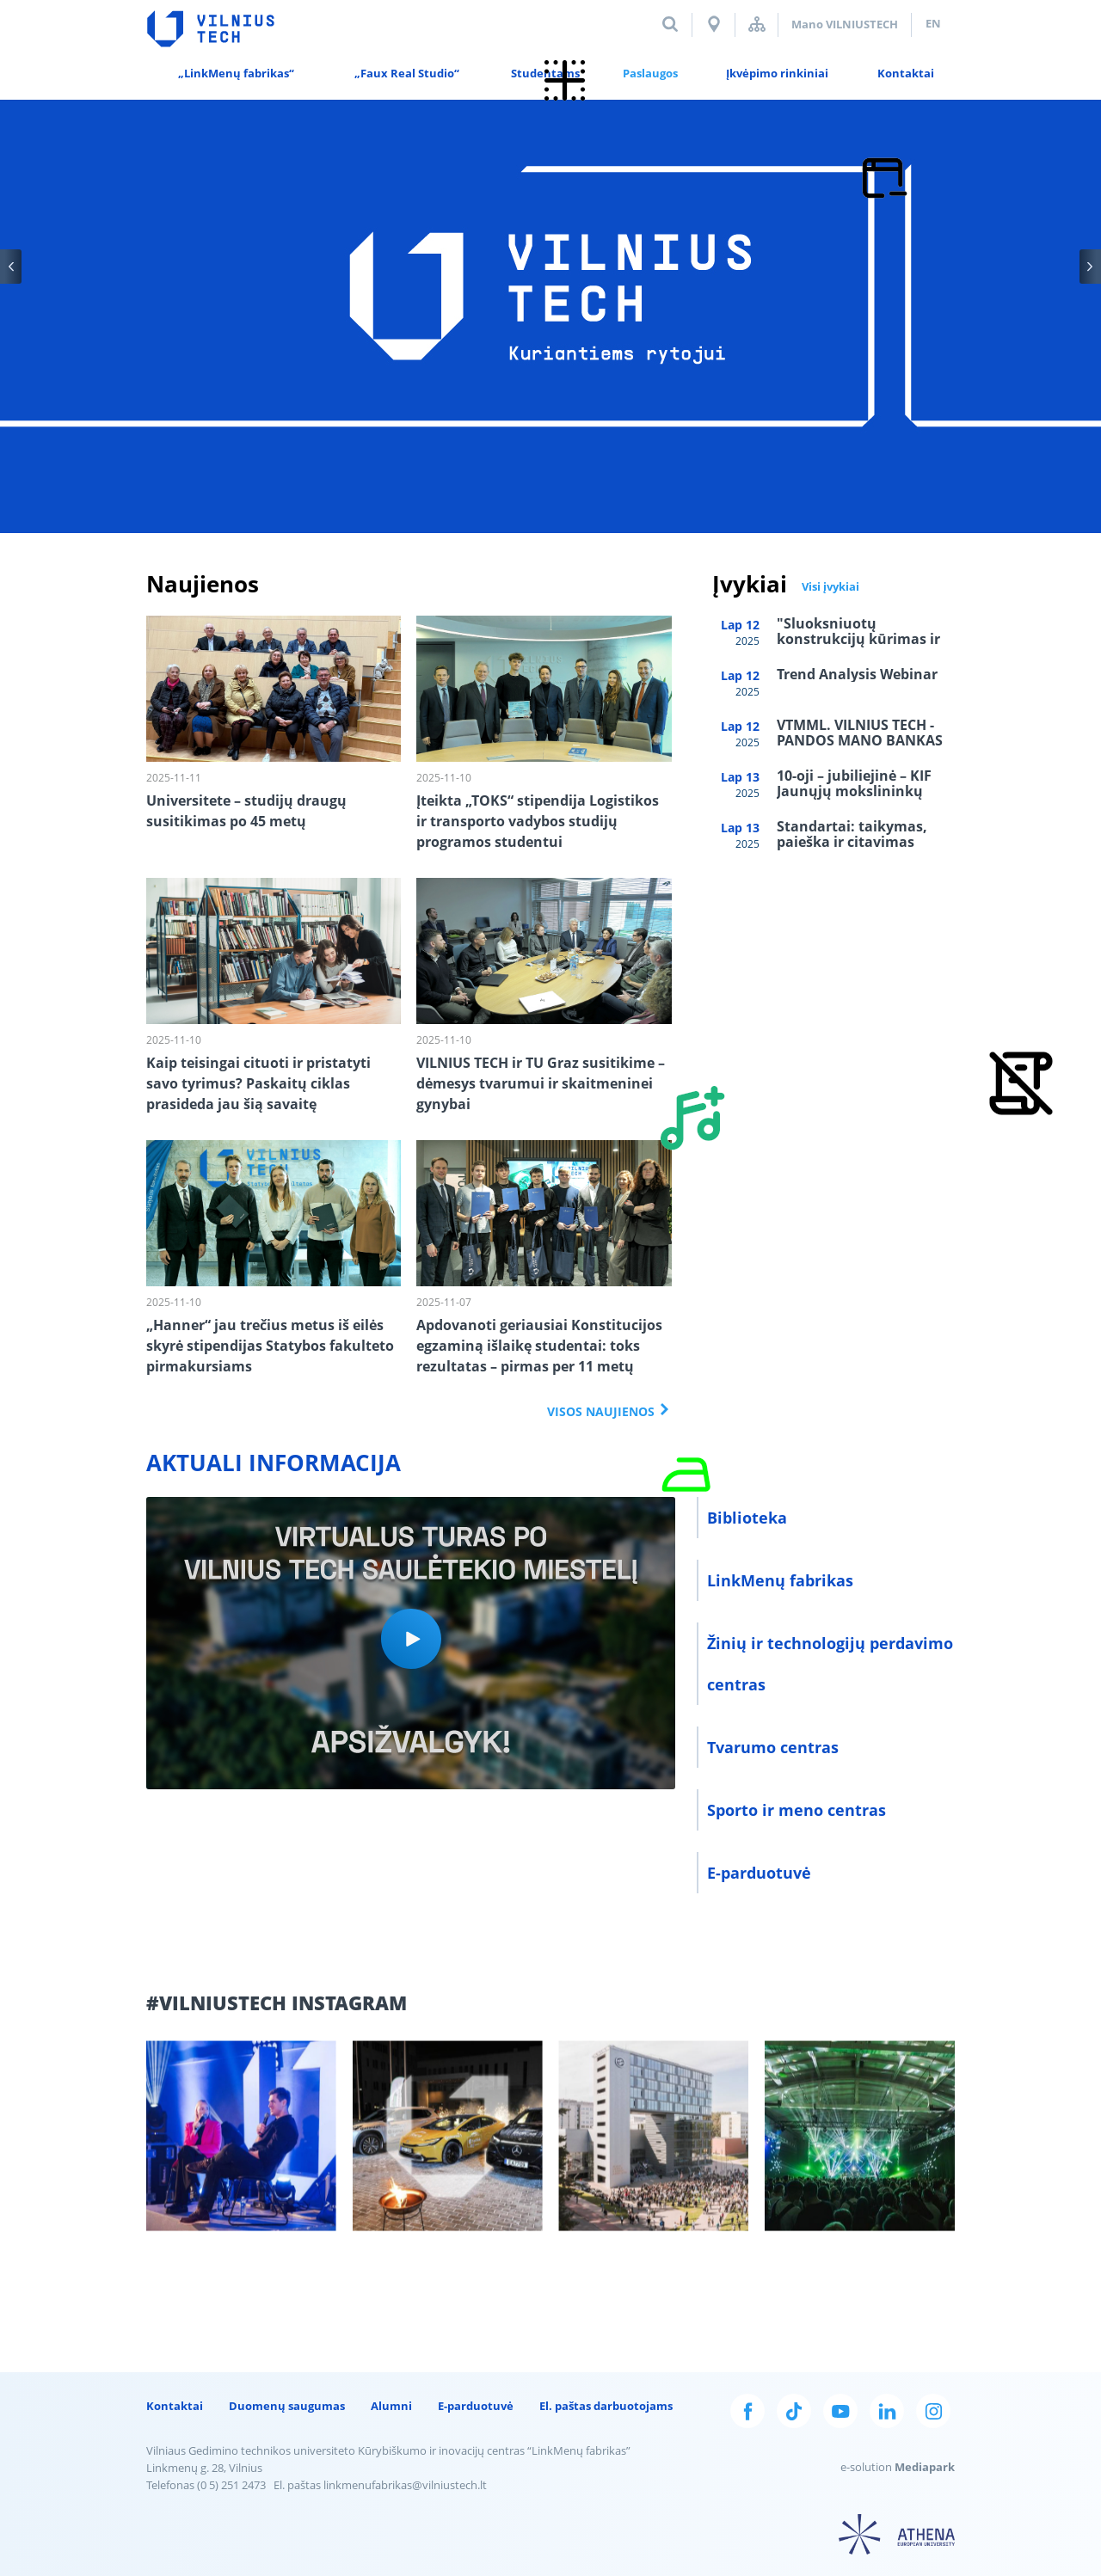 The width and height of the screenshot is (1101, 2576). What do you see at coordinates (686, 1475) in the screenshot?
I see `view ironing or garment care instructions` at bounding box center [686, 1475].